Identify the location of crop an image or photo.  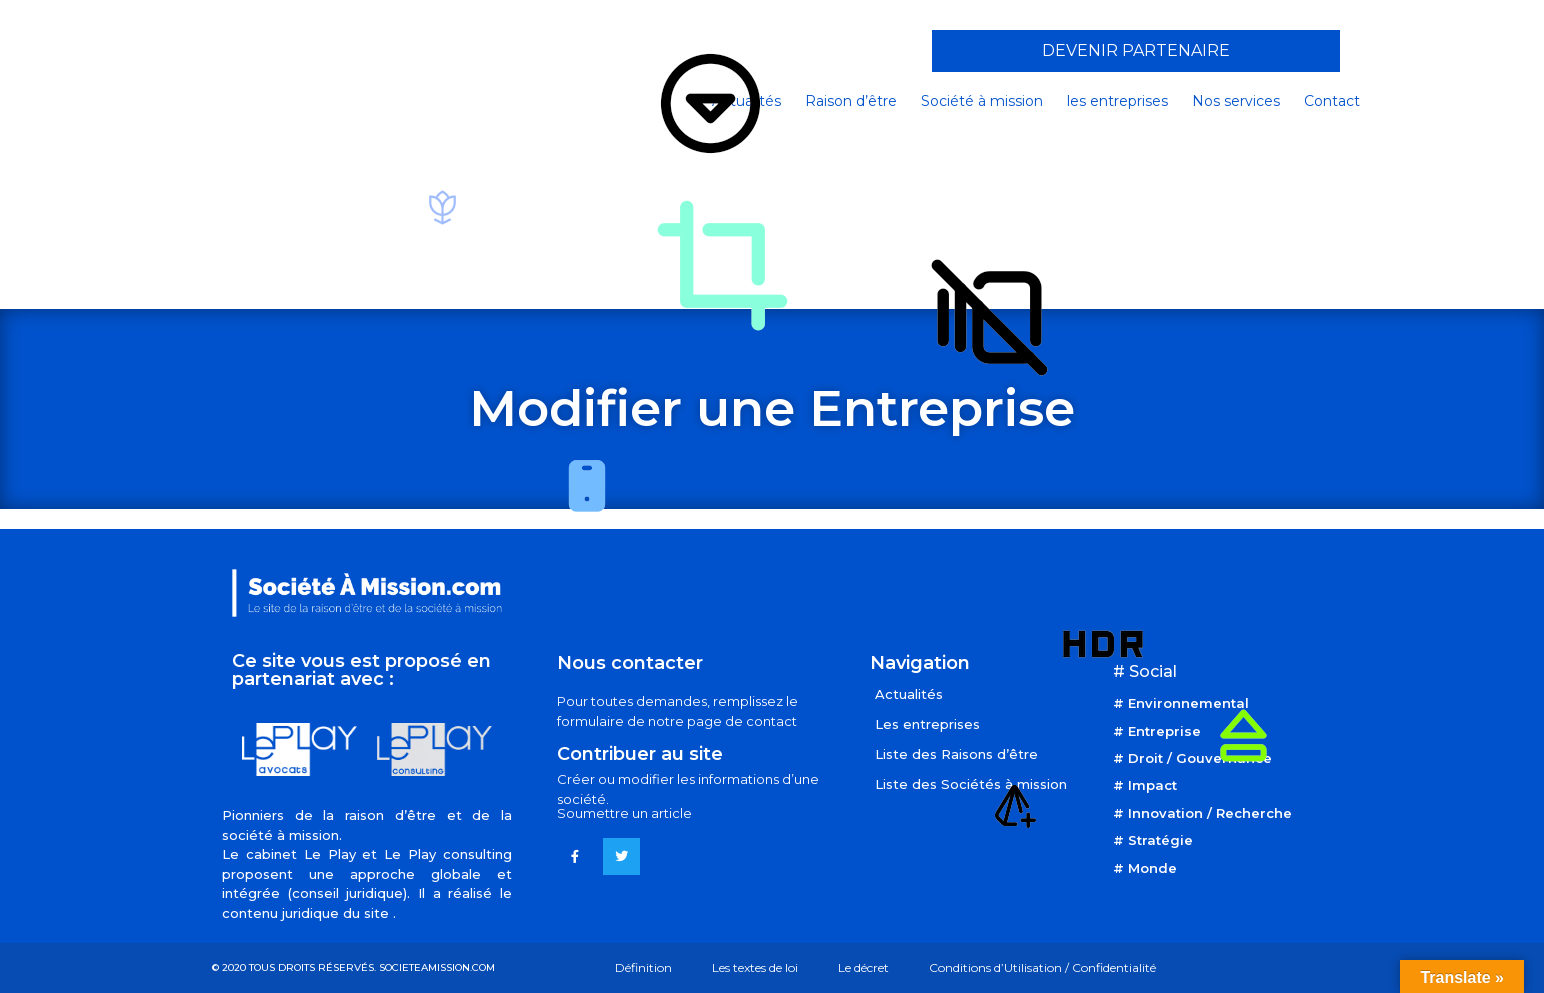
(722, 265).